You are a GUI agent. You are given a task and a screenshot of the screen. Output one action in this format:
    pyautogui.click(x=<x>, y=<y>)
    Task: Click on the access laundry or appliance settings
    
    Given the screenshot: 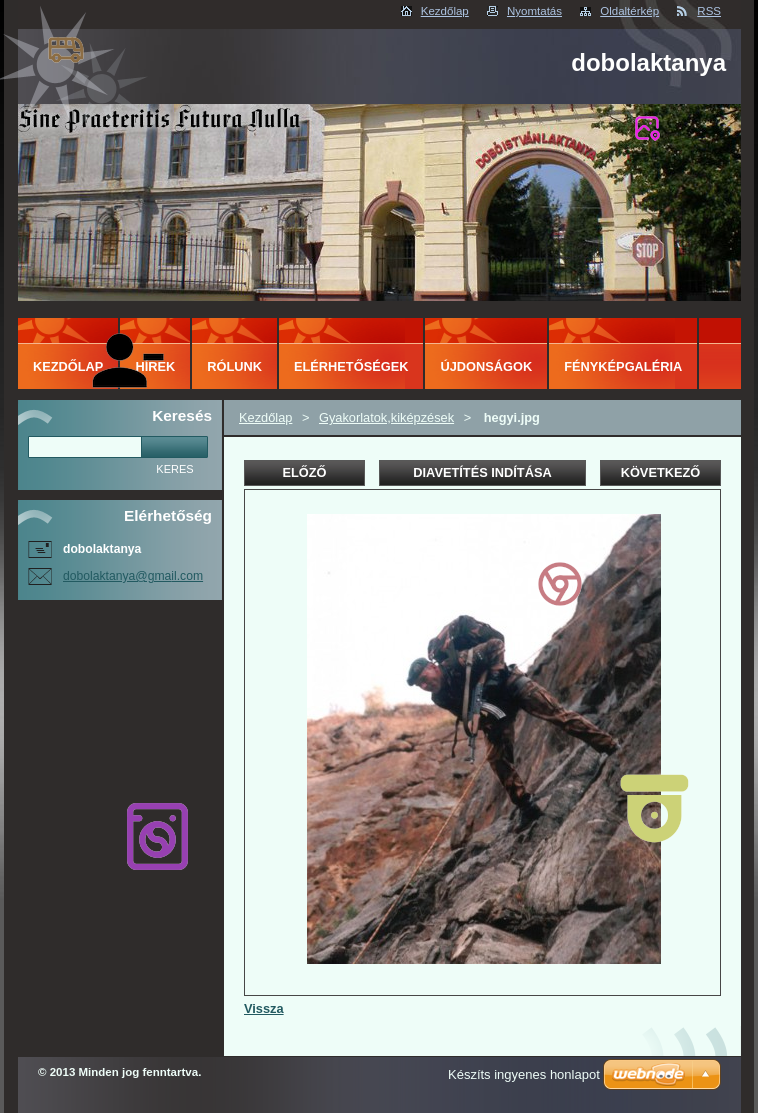 What is the action you would take?
    pyautogui.click(x=157, y=836)
    